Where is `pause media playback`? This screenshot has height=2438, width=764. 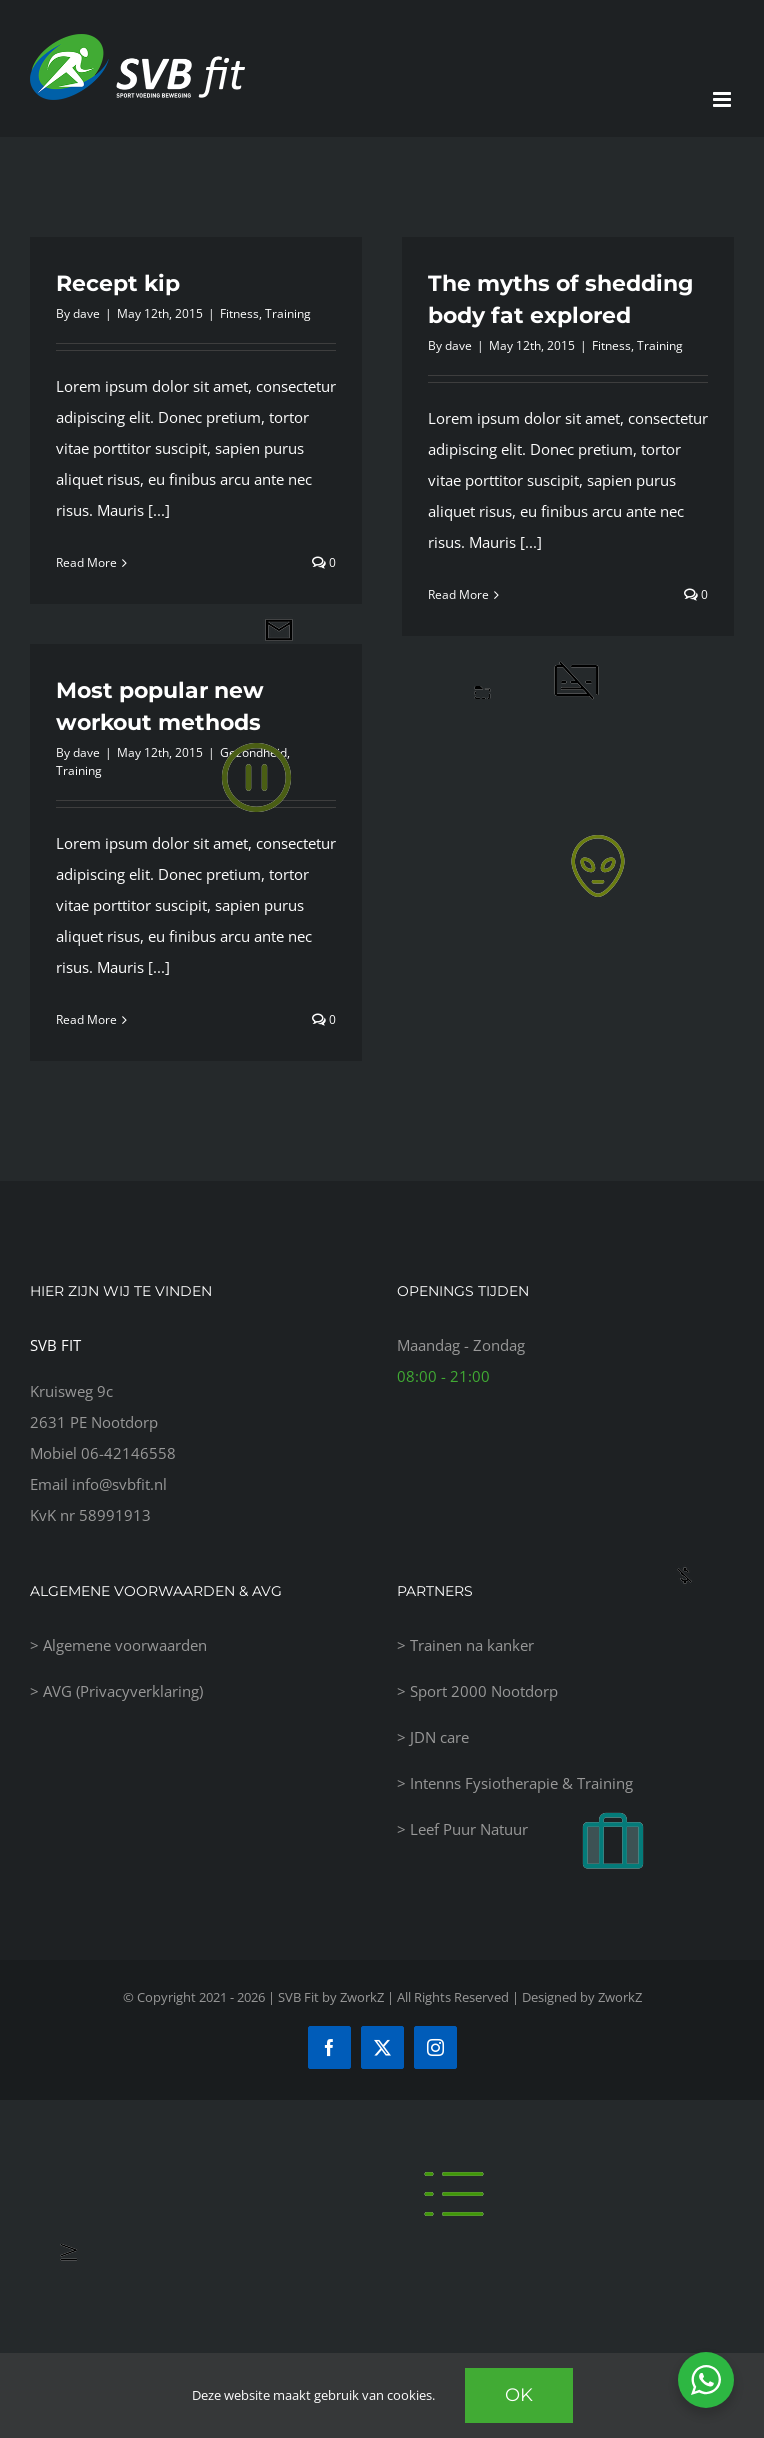
pause media playback is located at coordinates (256, 777).